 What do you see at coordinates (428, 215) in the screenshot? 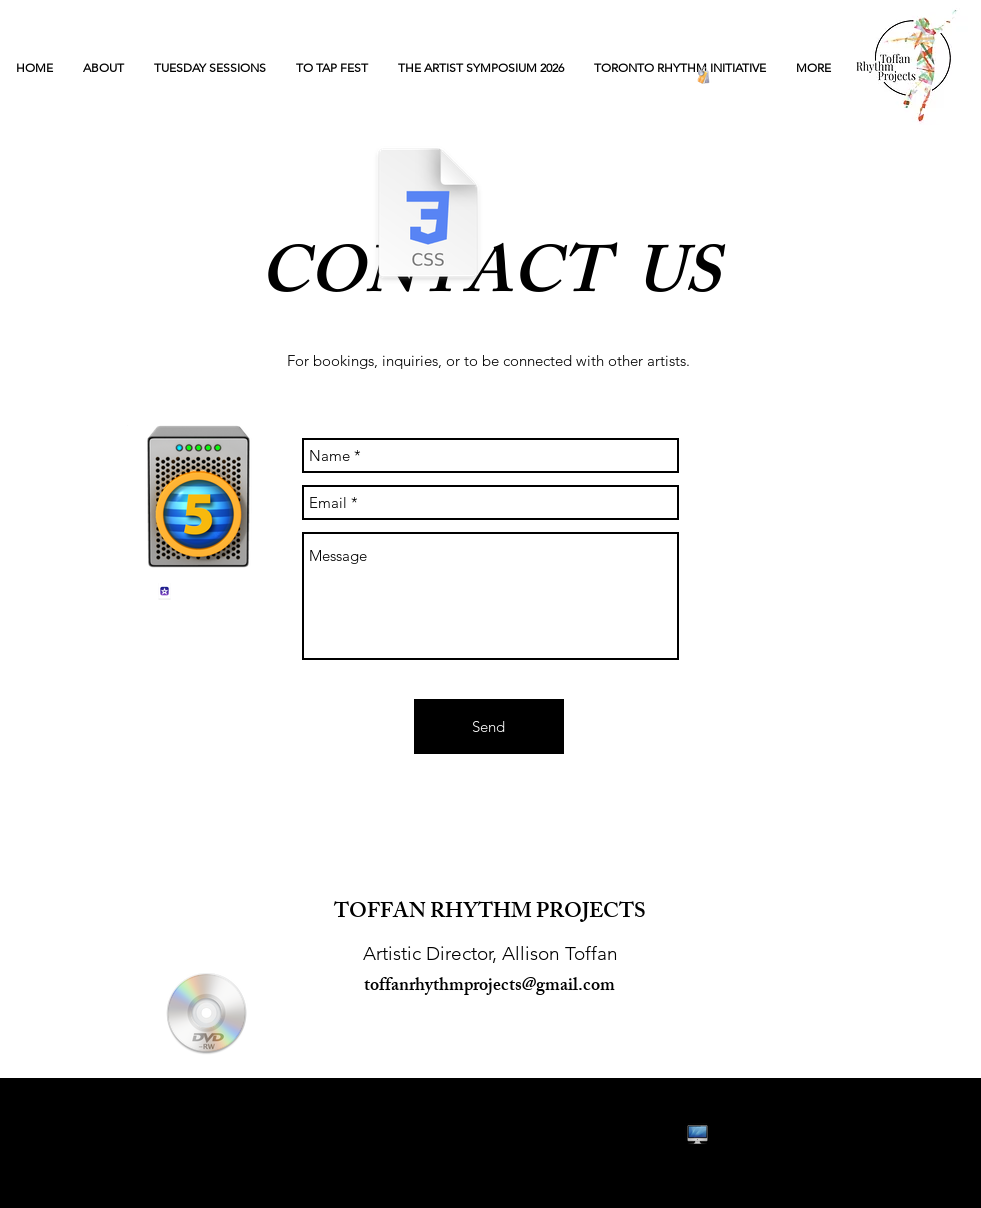
I see `a CSS stylesheet file` at bounding box center [428, 215].